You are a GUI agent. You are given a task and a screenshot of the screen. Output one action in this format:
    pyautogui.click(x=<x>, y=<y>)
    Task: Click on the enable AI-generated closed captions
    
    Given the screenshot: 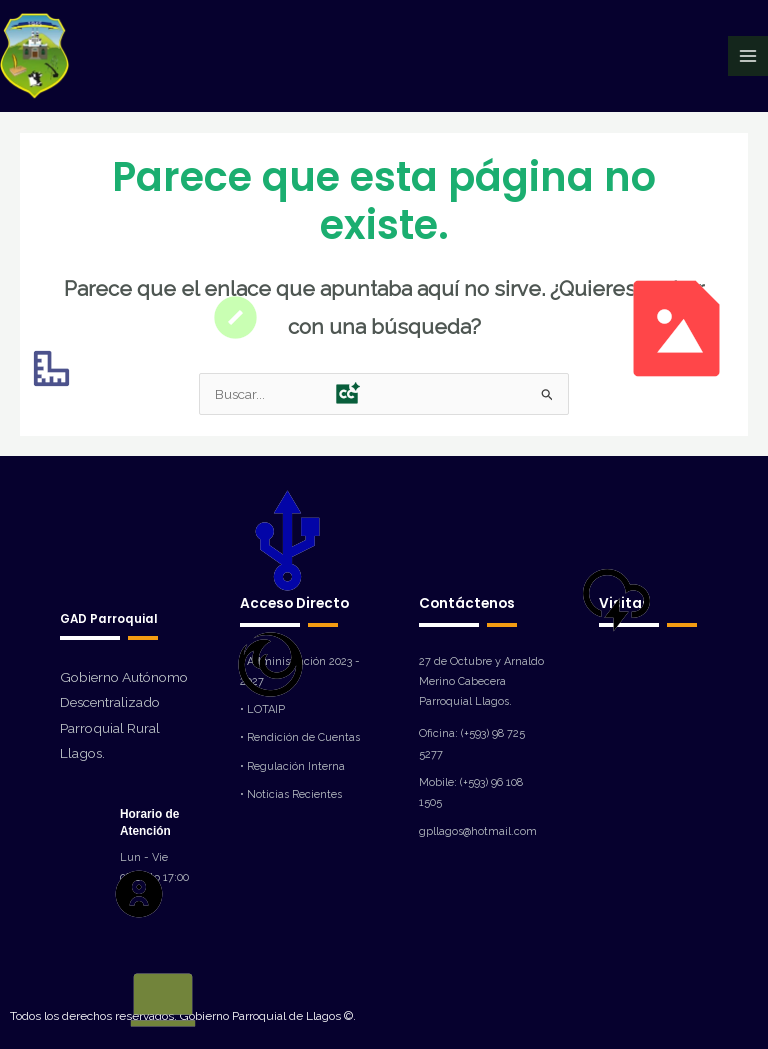 What is the action you would take?
    pyautogui.click(x=347, y=394)
    